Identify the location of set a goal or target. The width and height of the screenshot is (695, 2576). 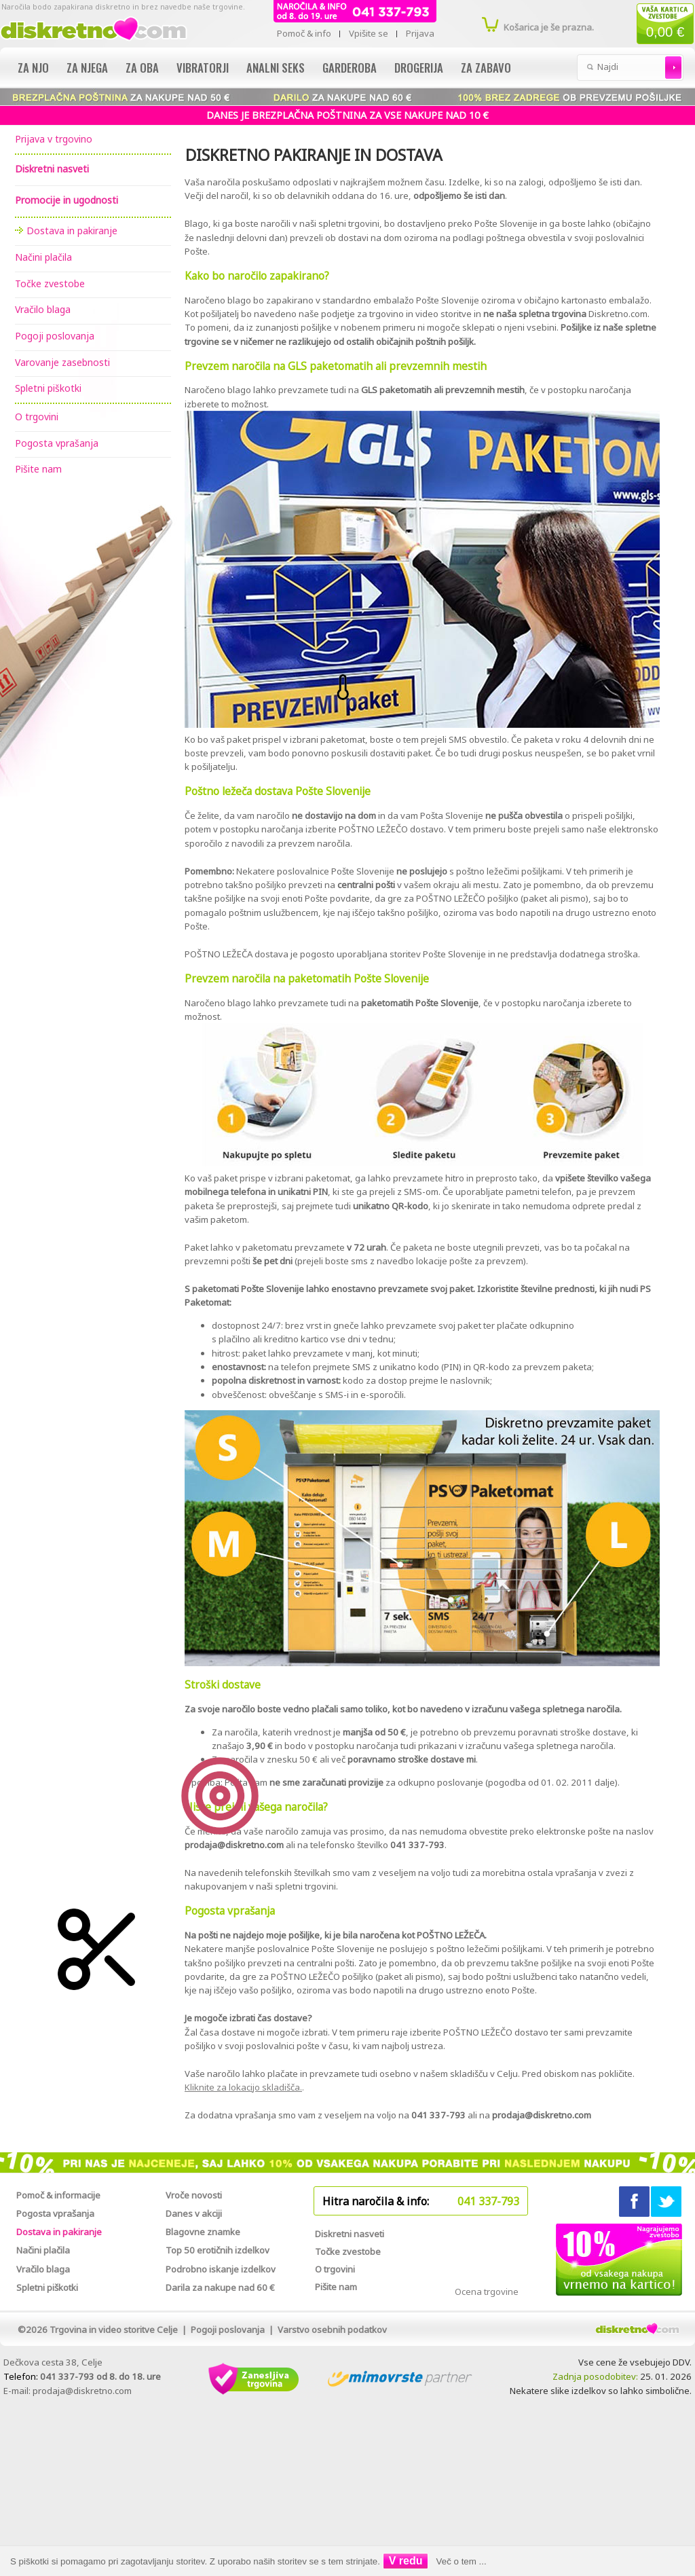
(220, 1796).